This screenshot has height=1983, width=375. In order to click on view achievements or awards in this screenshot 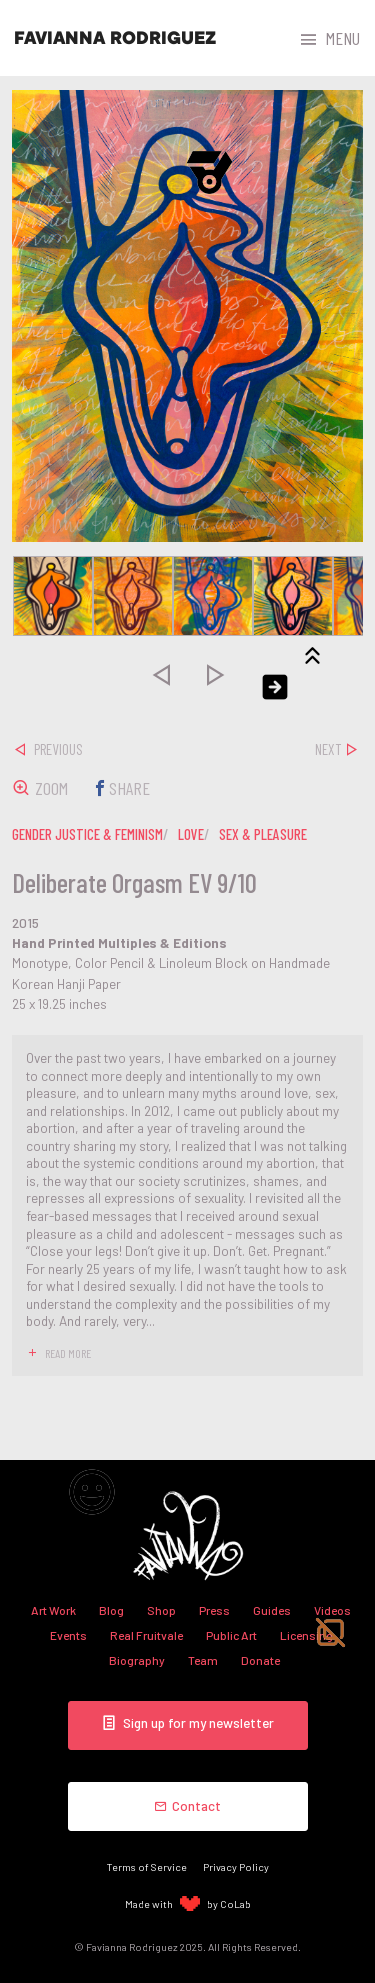, I will do `click(209, 172)`.